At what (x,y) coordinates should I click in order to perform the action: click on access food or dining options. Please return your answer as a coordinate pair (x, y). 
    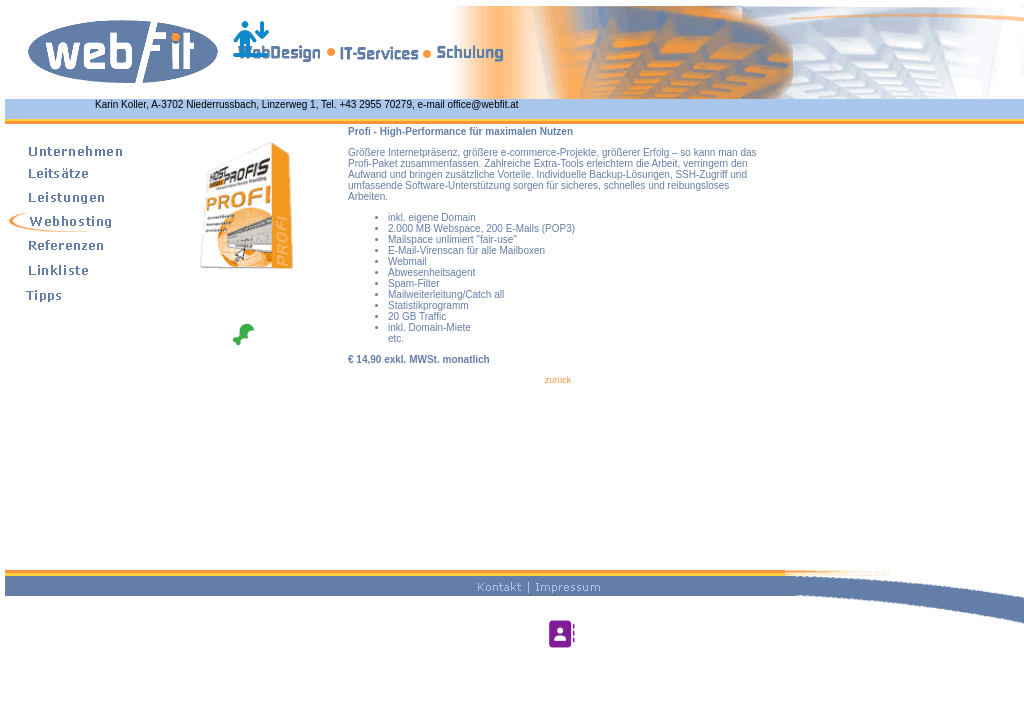
    Looking at the image, I should click on (243, 334).